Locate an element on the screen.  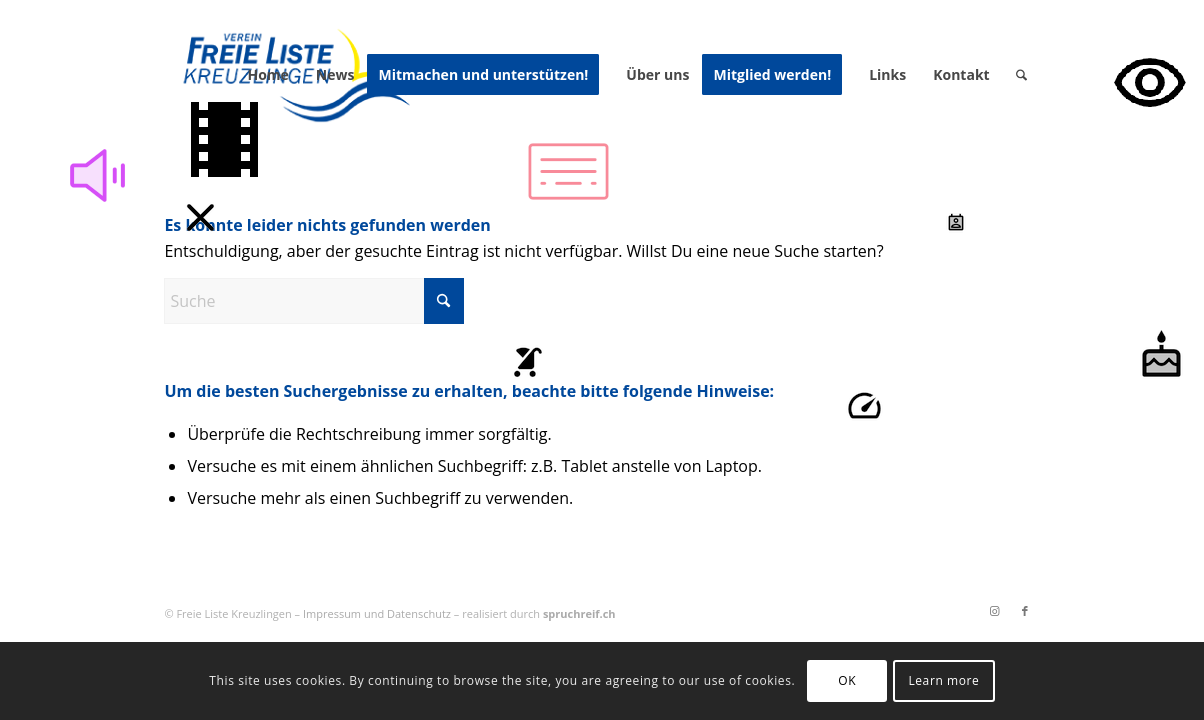
indicates stroller-friendly or family amenities available is located at coordinates (526, 361).